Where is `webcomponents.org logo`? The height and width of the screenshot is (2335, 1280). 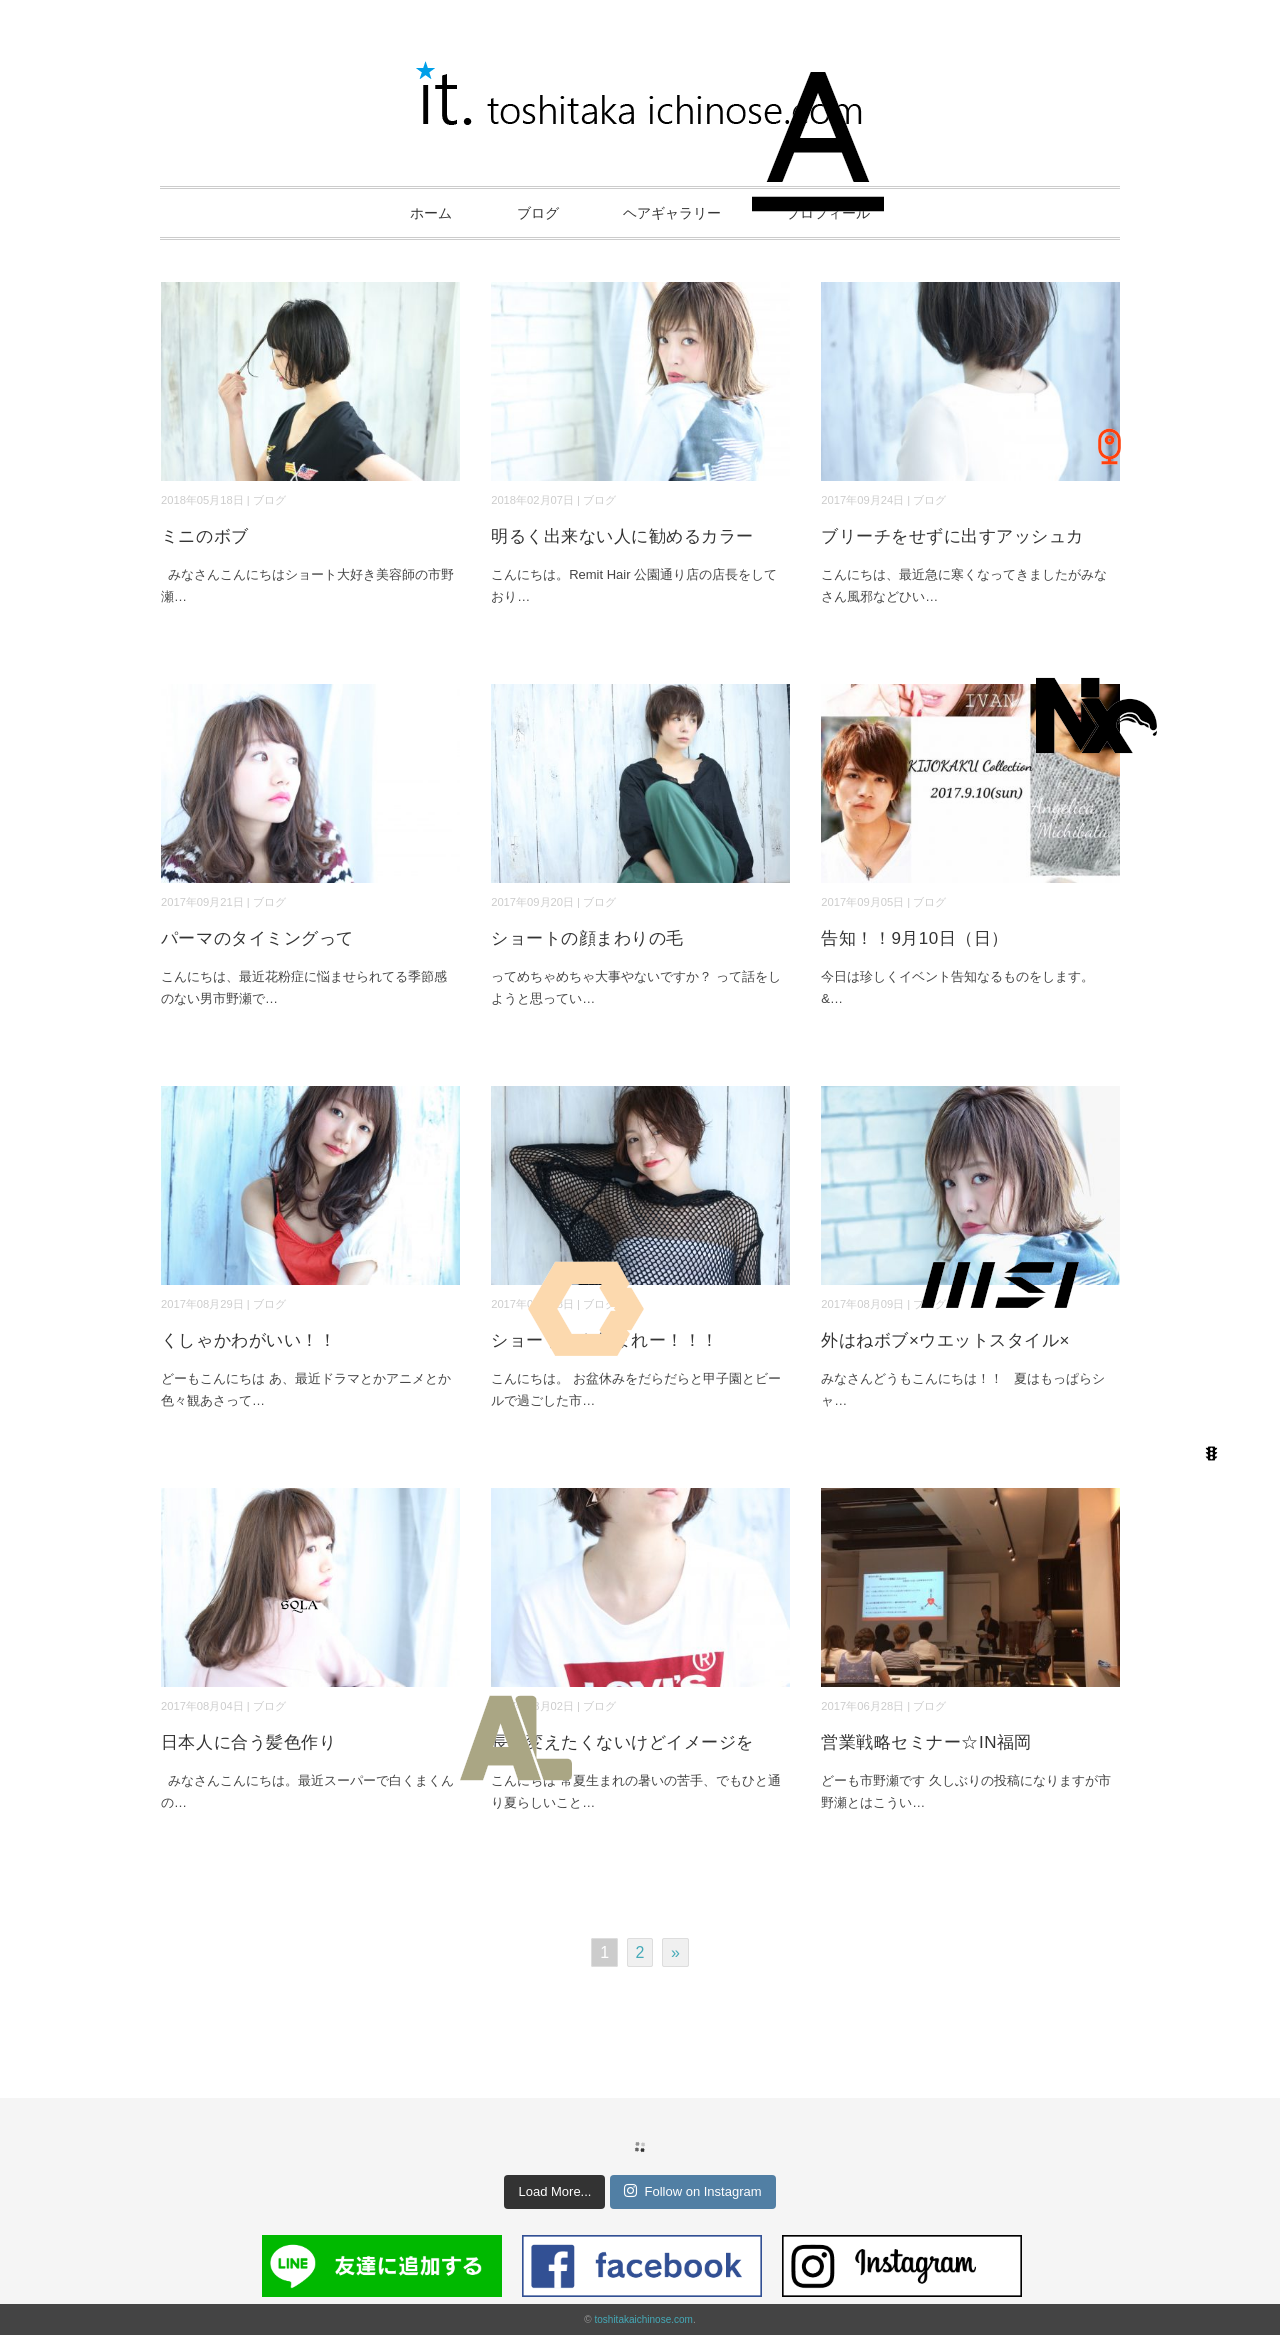
webcomponents.org logo is located at coordinates (586, 1309).